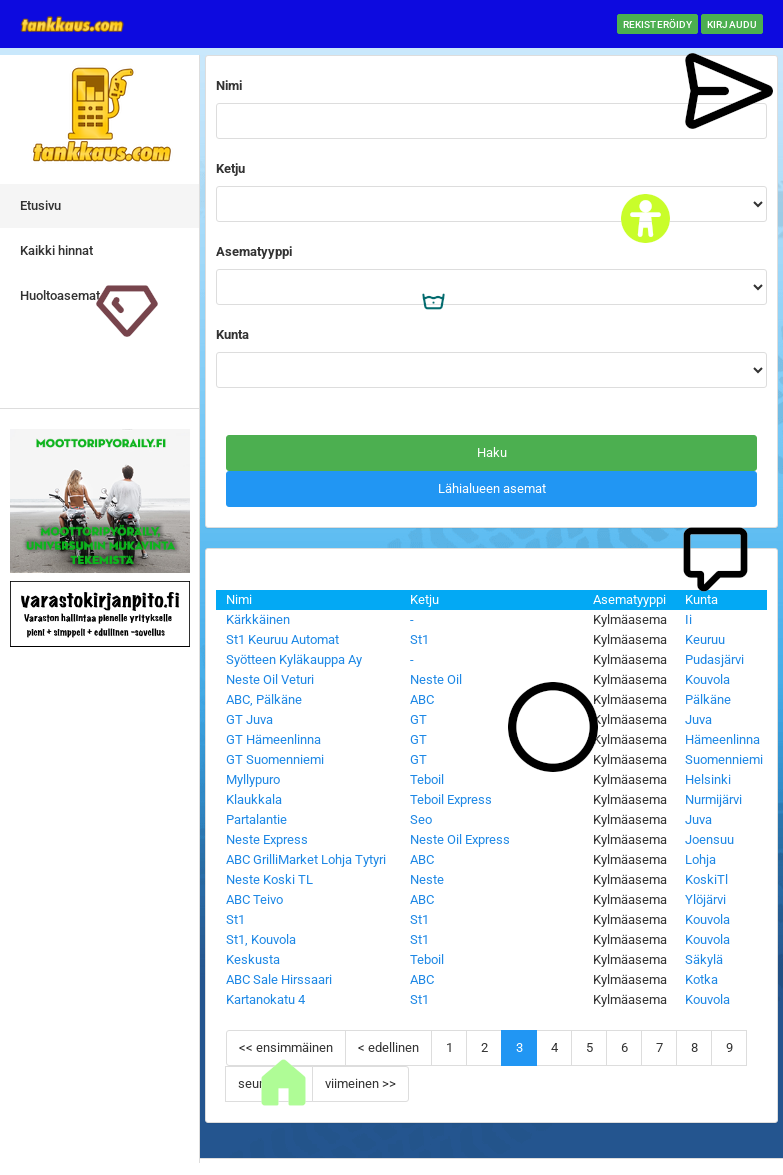 The height and width of the screenshot is (1175, 783). Describe the element at coordinates (433, 301) in the screenshot. I see `indicates cold wash setting for laundry` at that location.